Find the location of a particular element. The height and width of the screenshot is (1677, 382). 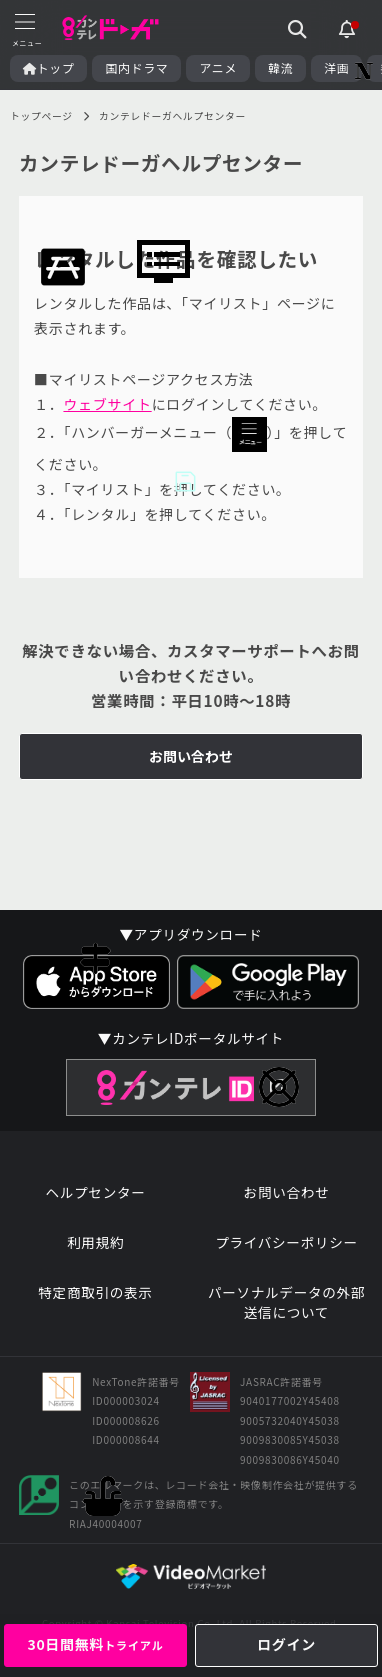

indicates a picnic area or rest stop is located at coordinates (63, 267).